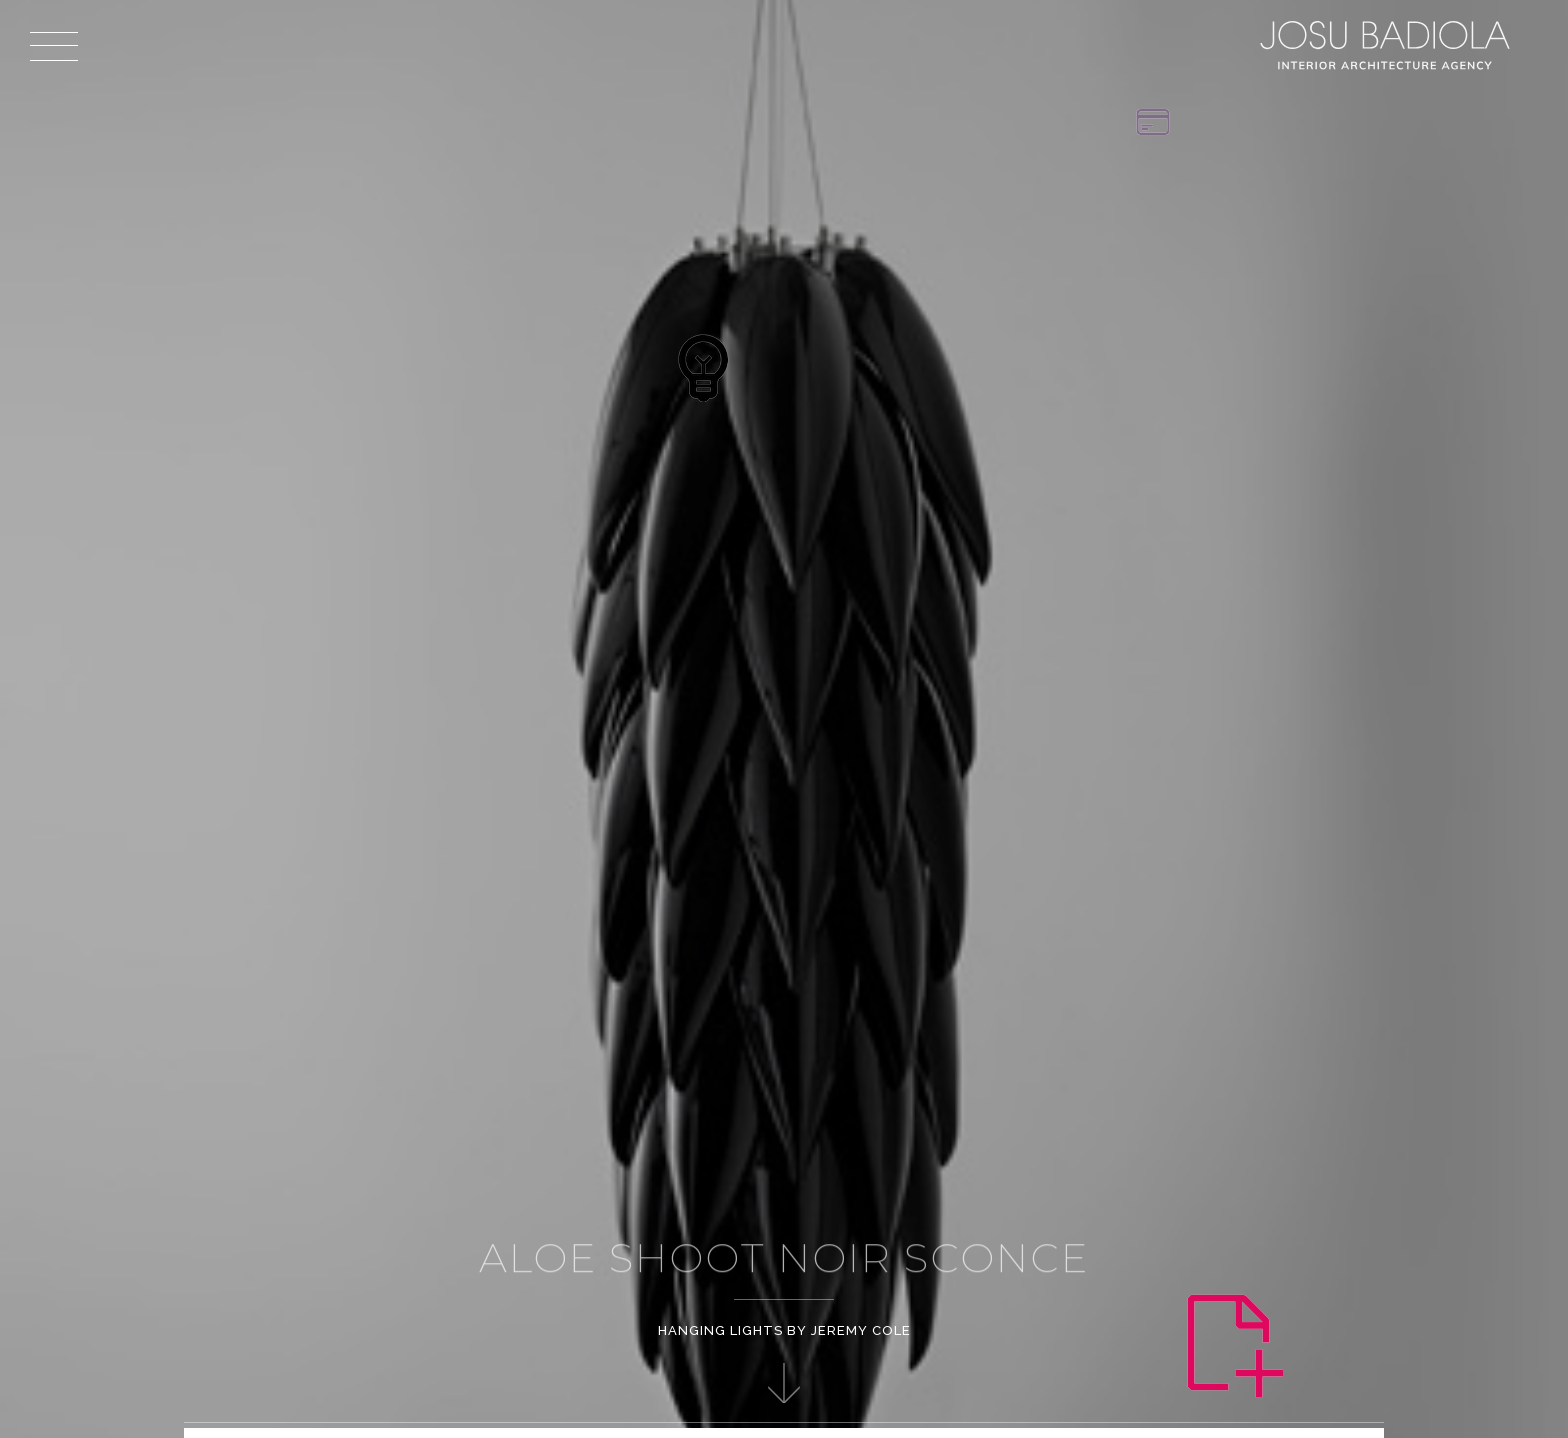 This screenshot has width=1568, height=1438. I want to click on view tips or suggestions, so click(703, 366).